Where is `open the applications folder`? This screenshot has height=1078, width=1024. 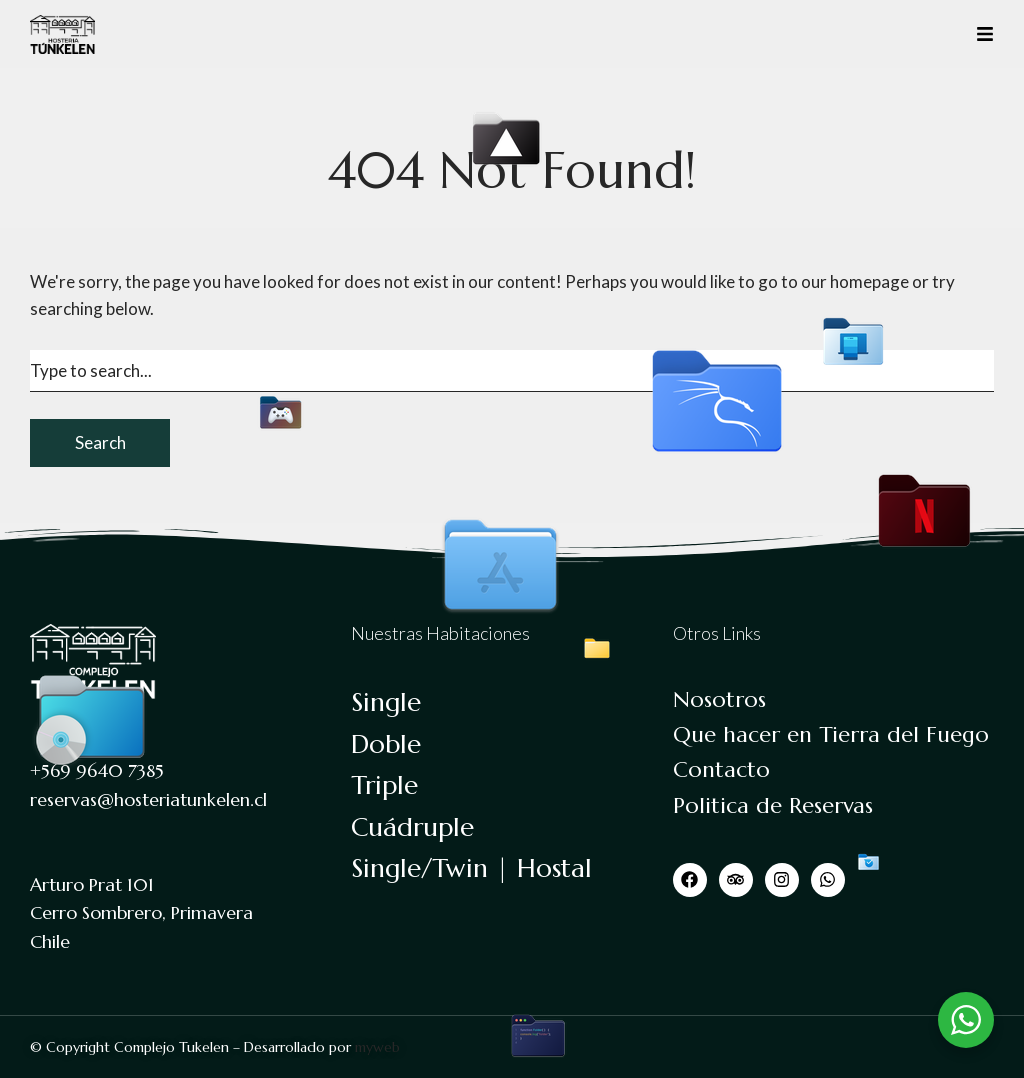
open the applications folder is located at coordinates (500, 564).